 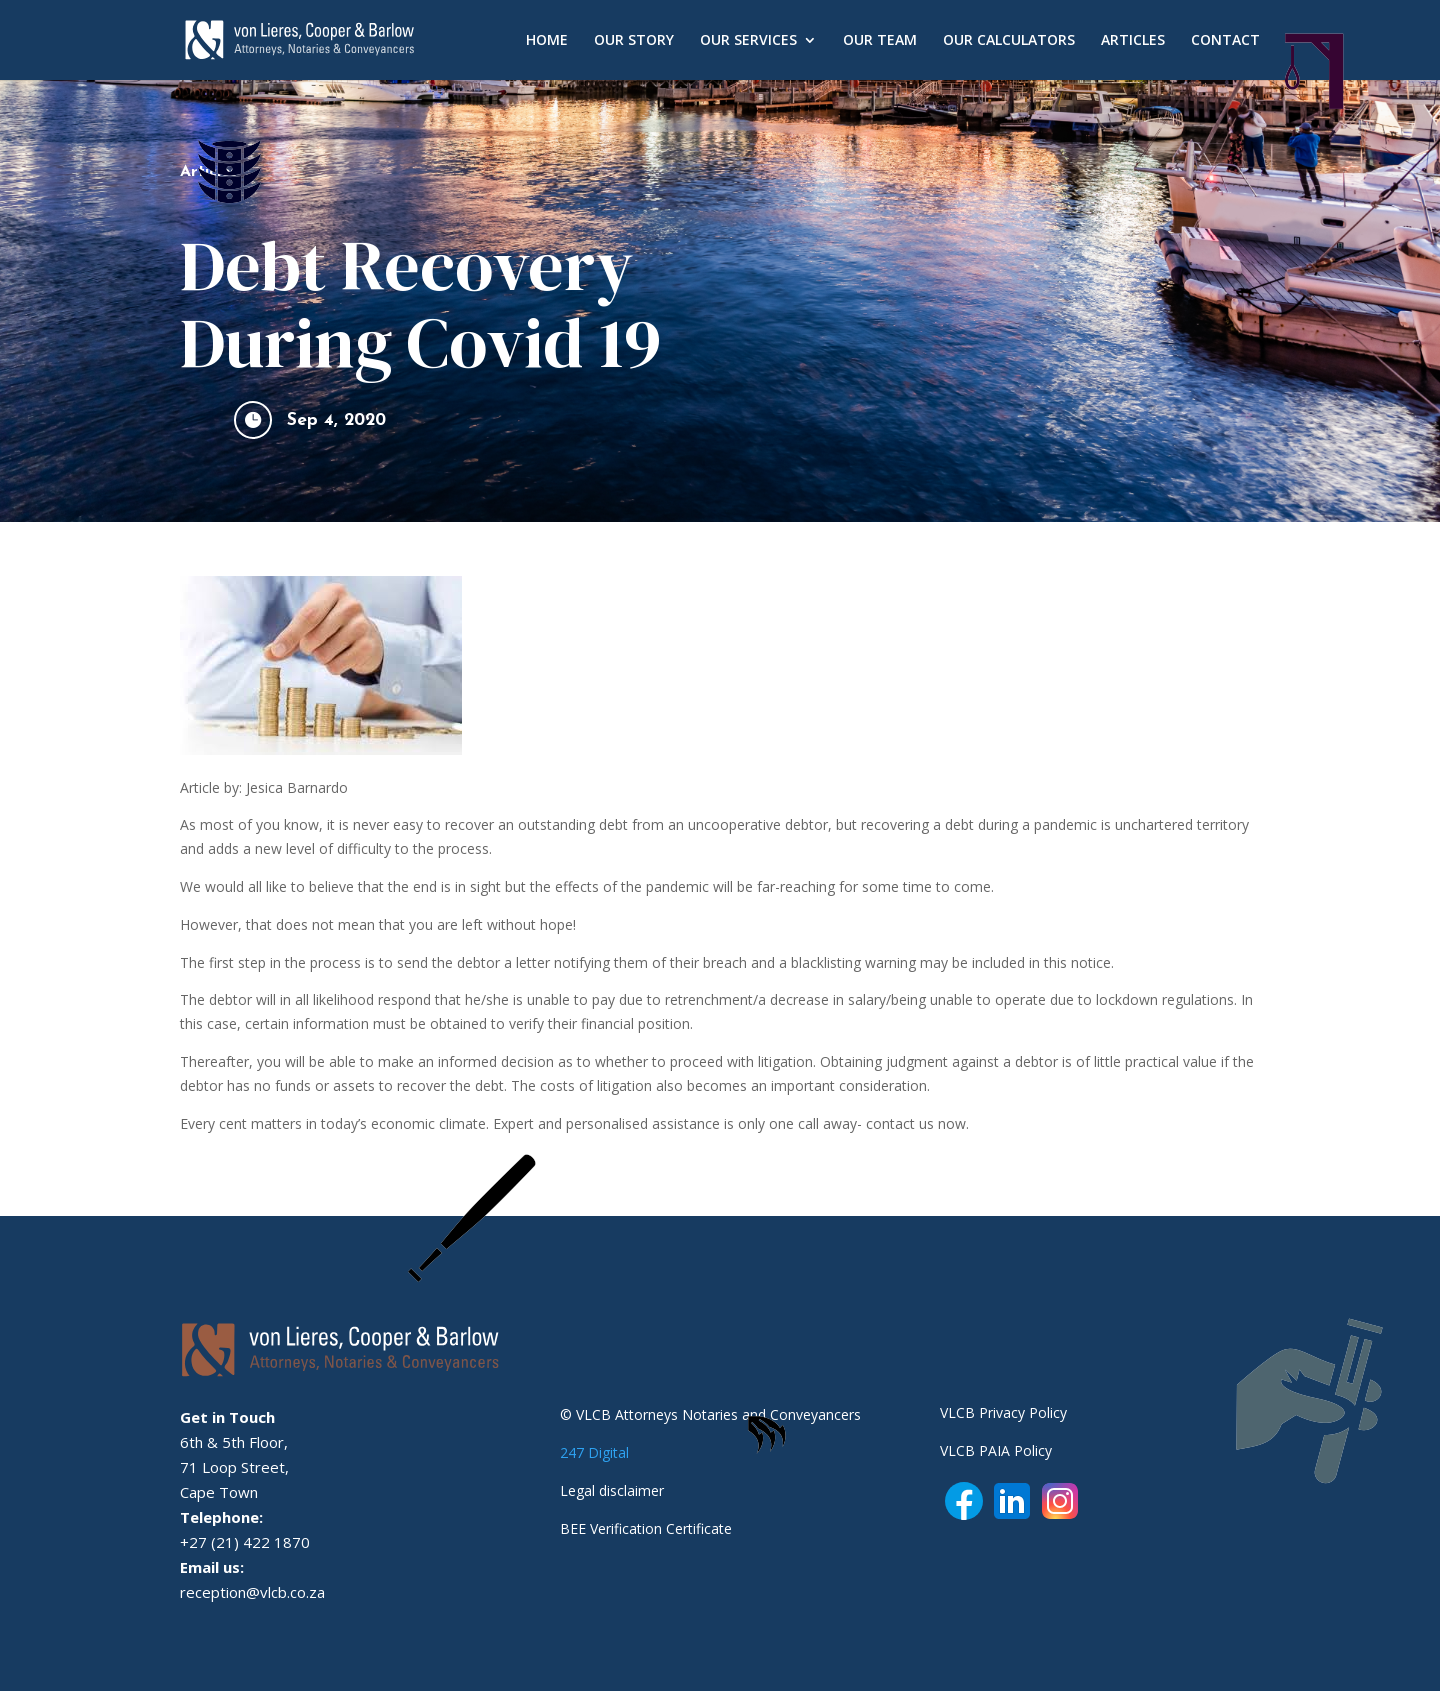 What do you see at coordinates (470, 1219) in the screenshot?
I see `access baseball or batting-related content` at bounding box center [470, 1219].